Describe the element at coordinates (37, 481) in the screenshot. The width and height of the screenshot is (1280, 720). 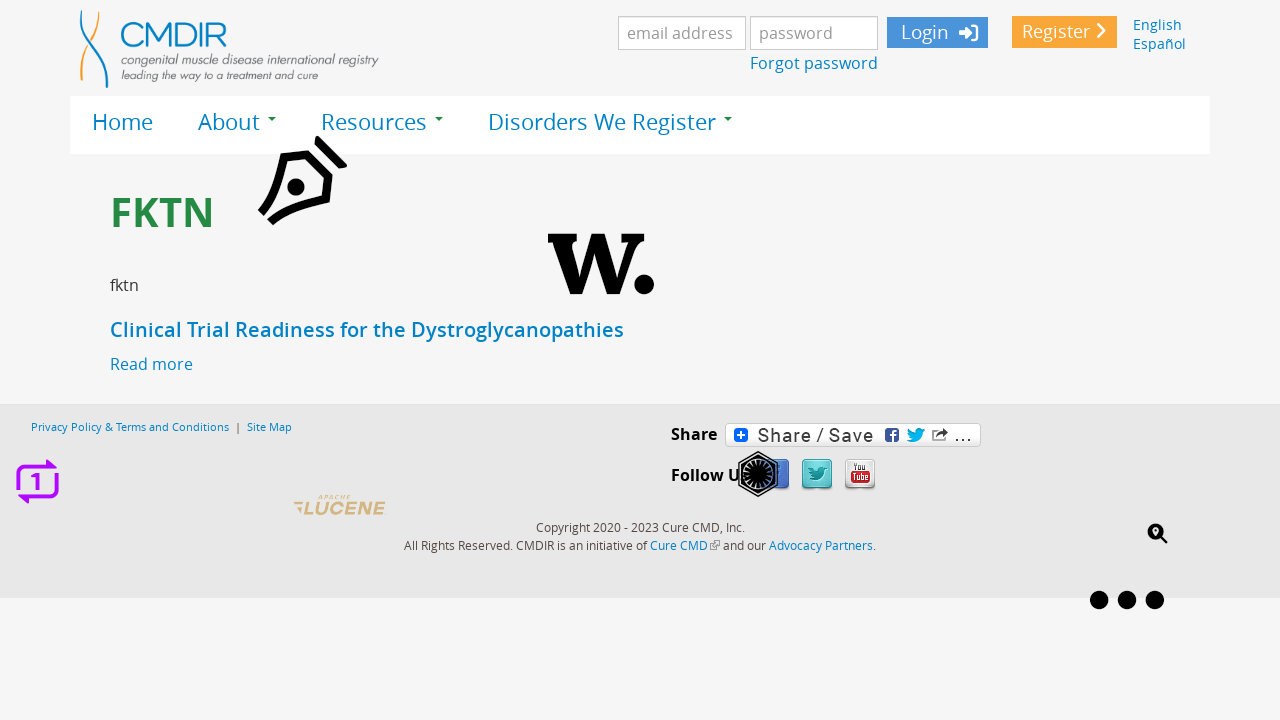
I see `repeat the current track` at that location.